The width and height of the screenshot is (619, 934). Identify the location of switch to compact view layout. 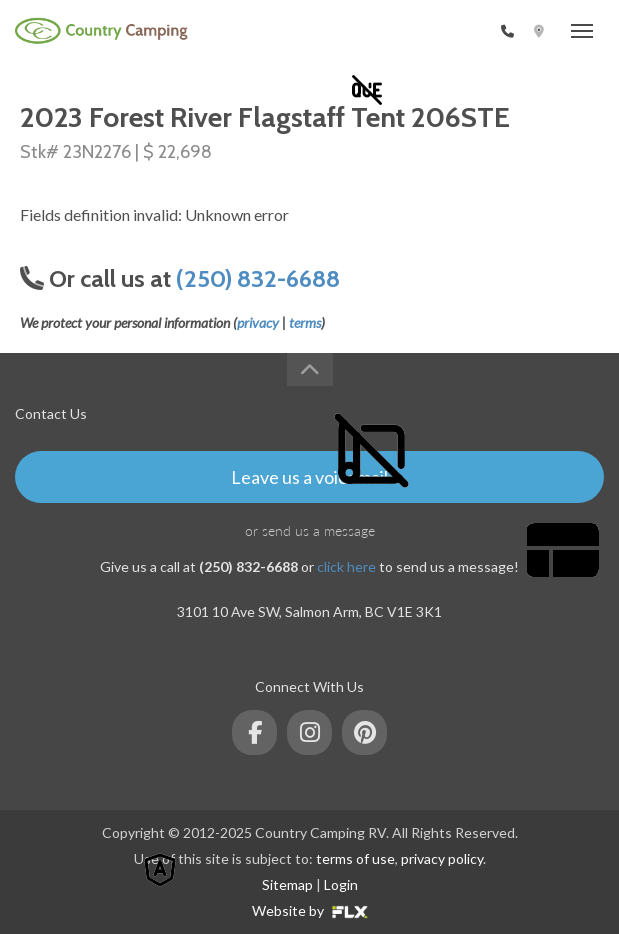
(561, 550).